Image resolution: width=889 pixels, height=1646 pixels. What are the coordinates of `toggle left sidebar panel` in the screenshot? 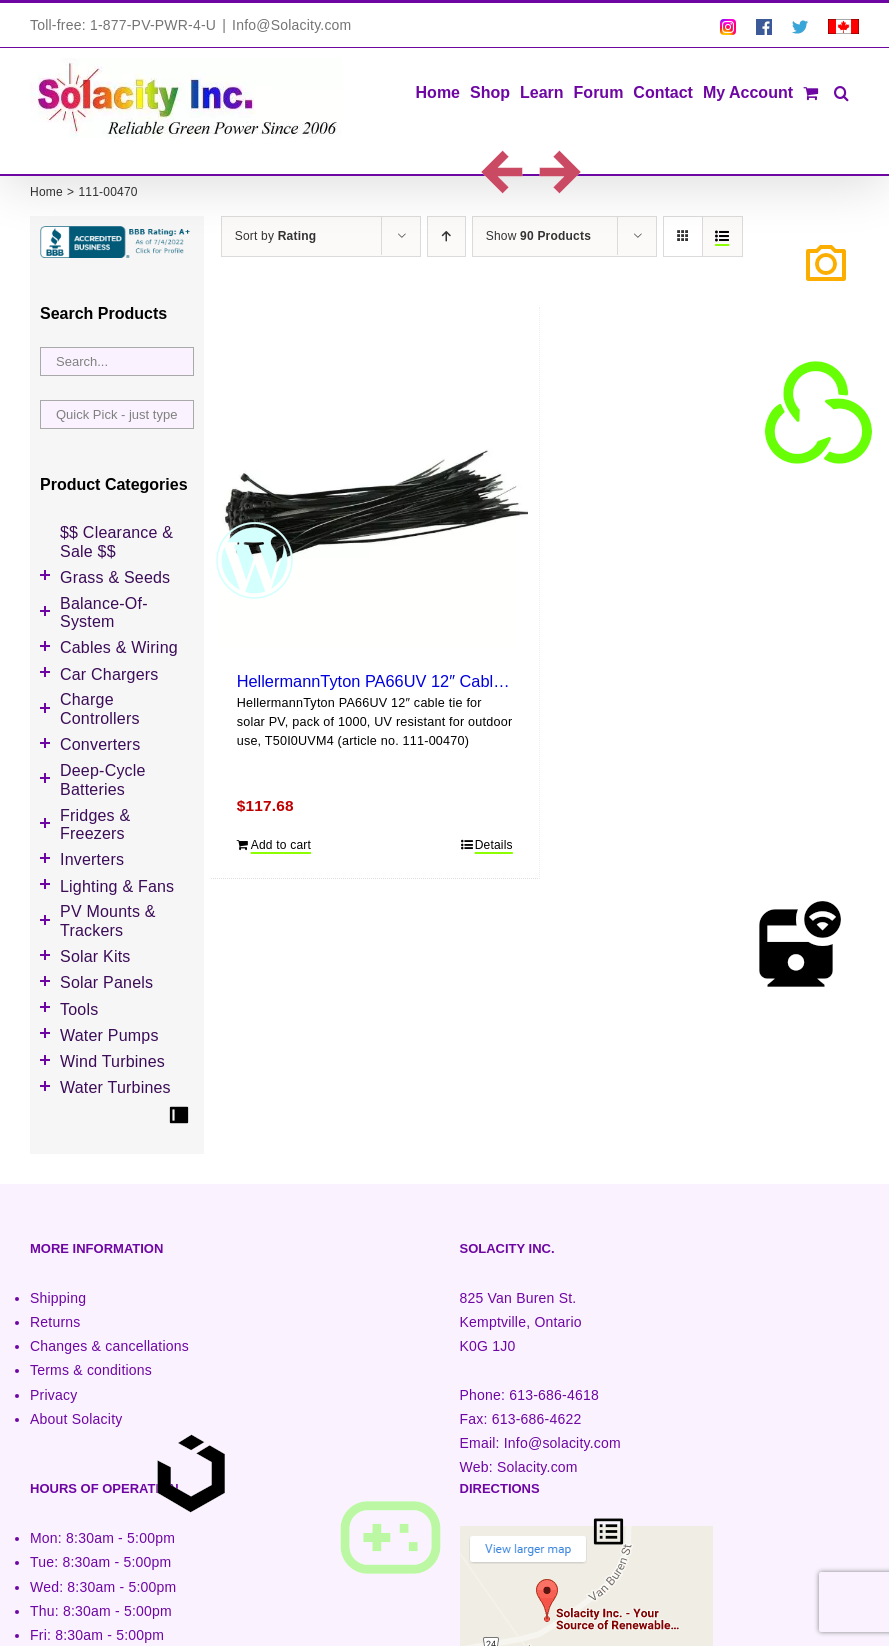 It's located at (179, 1115).